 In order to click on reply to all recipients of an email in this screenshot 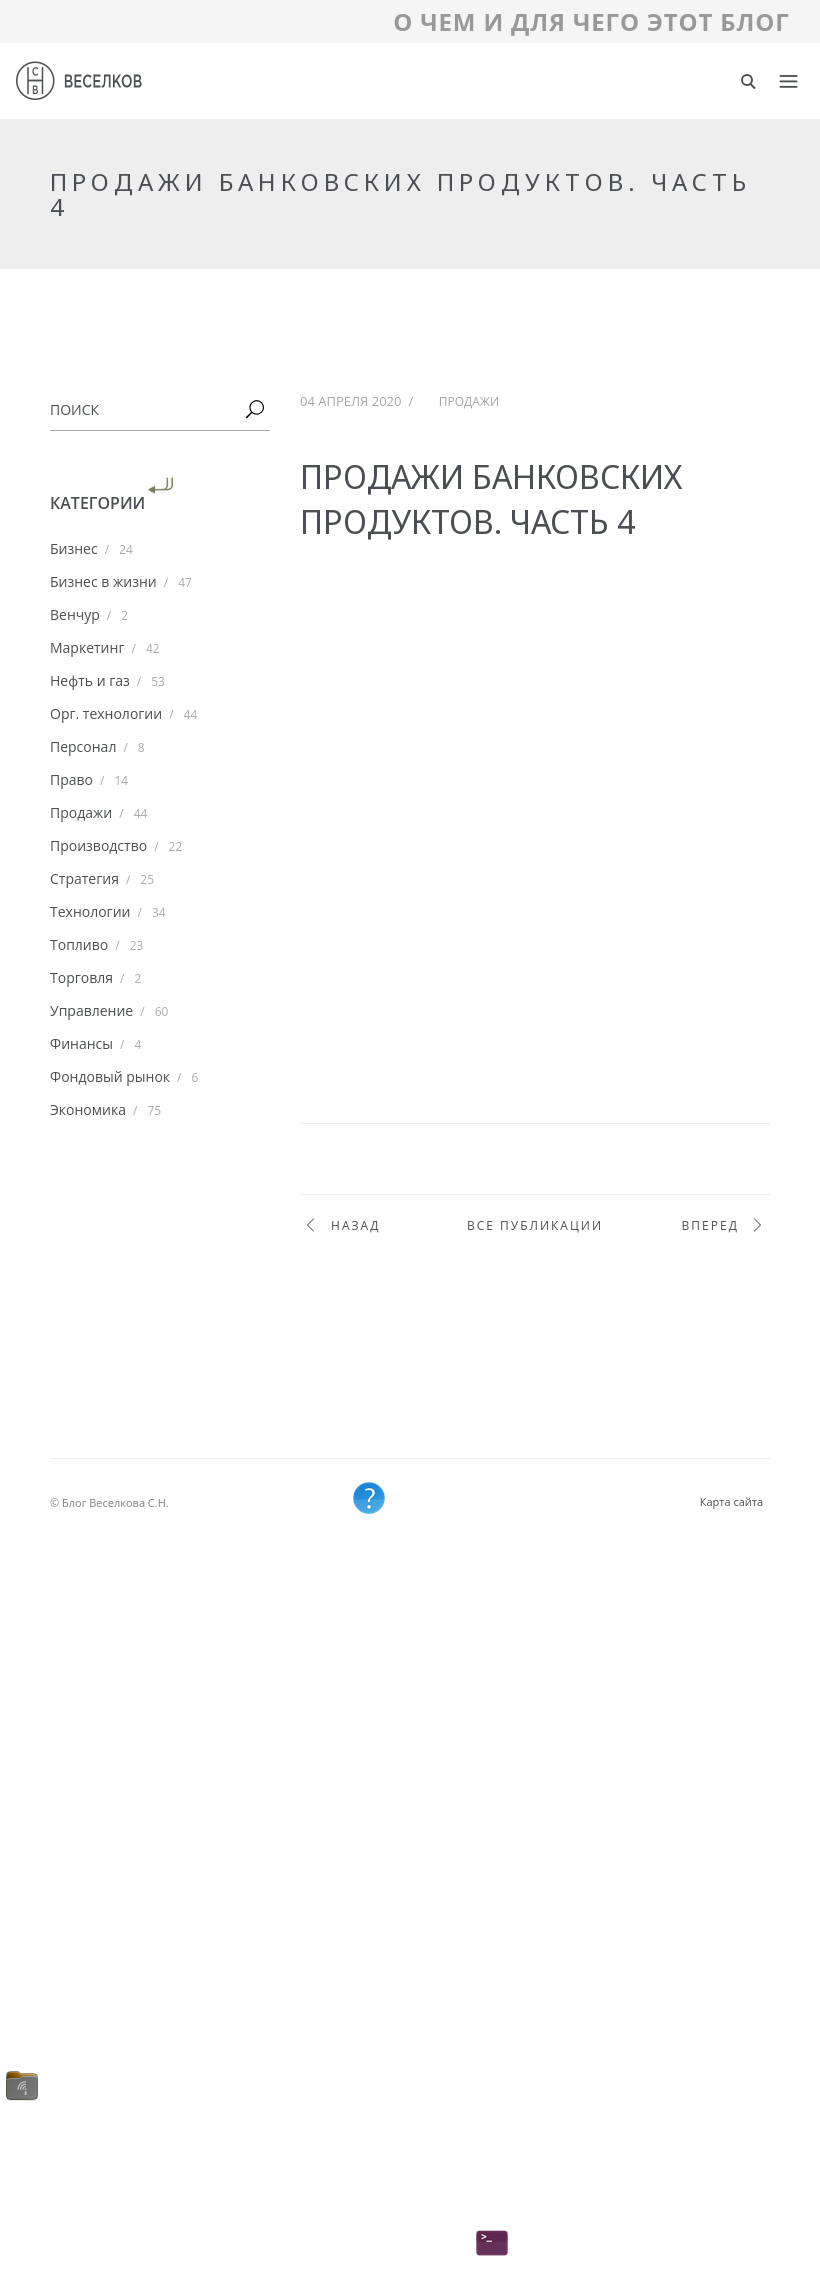, I will do `click(160, 484)`.